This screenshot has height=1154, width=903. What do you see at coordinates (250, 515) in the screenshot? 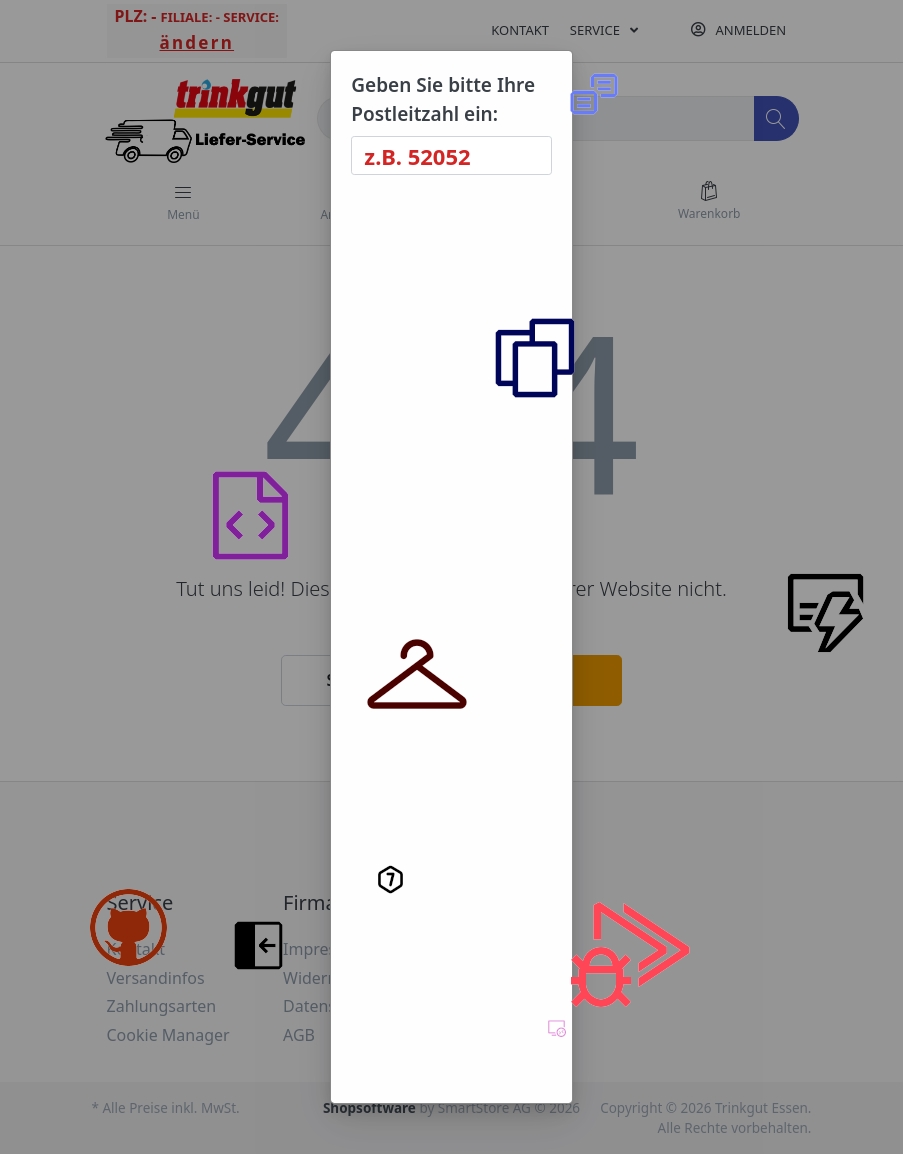
I see `open a code or source file` at bounding box center [250, 515].